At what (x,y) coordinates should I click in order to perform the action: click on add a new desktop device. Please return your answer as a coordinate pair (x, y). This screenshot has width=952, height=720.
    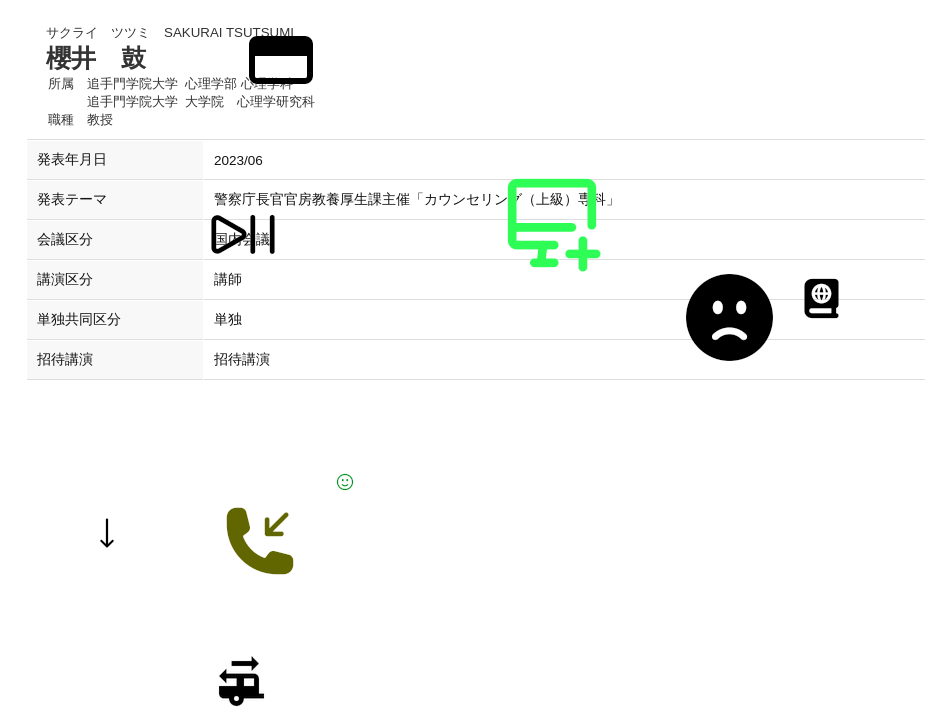
    Looking at the image, I should click on (552, 223).